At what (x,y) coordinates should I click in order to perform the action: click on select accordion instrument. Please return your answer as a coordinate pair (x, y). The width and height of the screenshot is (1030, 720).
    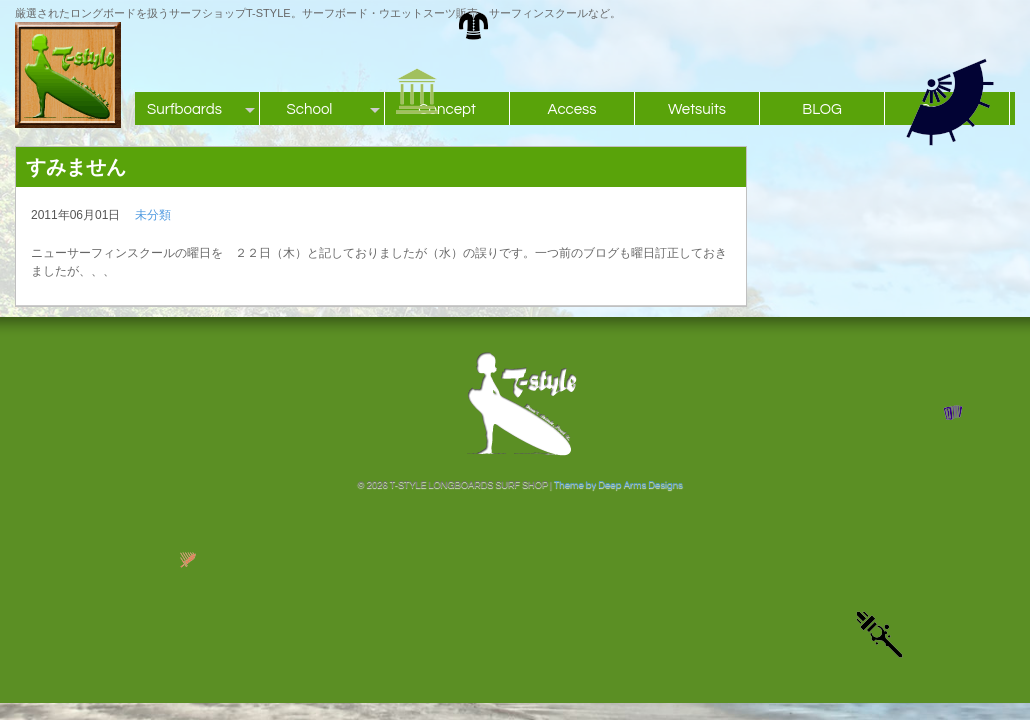
    Looking at the image, I should click on (953, 412).